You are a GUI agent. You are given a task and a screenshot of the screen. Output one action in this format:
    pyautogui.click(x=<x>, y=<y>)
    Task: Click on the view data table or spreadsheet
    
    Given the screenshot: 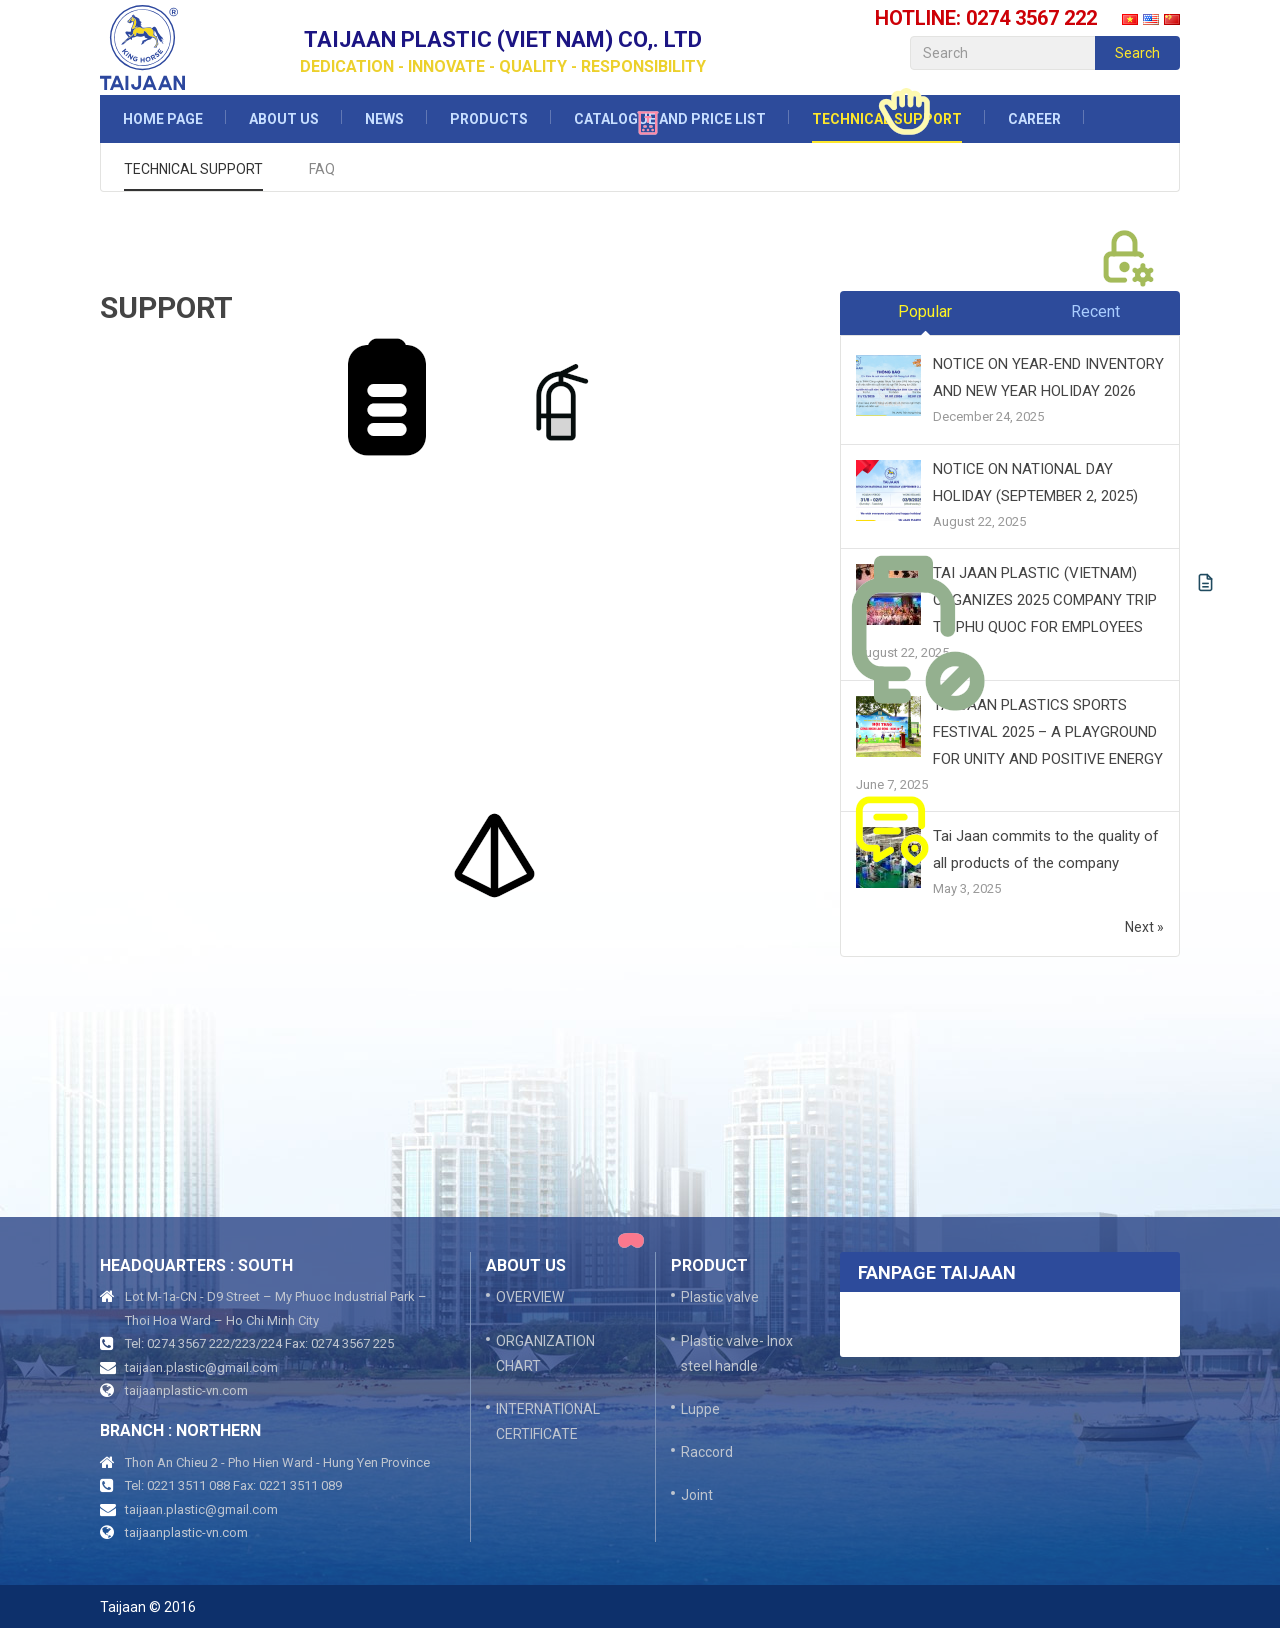 What is the action you would take?
    pyautogui.click(x=648, y=123)
    